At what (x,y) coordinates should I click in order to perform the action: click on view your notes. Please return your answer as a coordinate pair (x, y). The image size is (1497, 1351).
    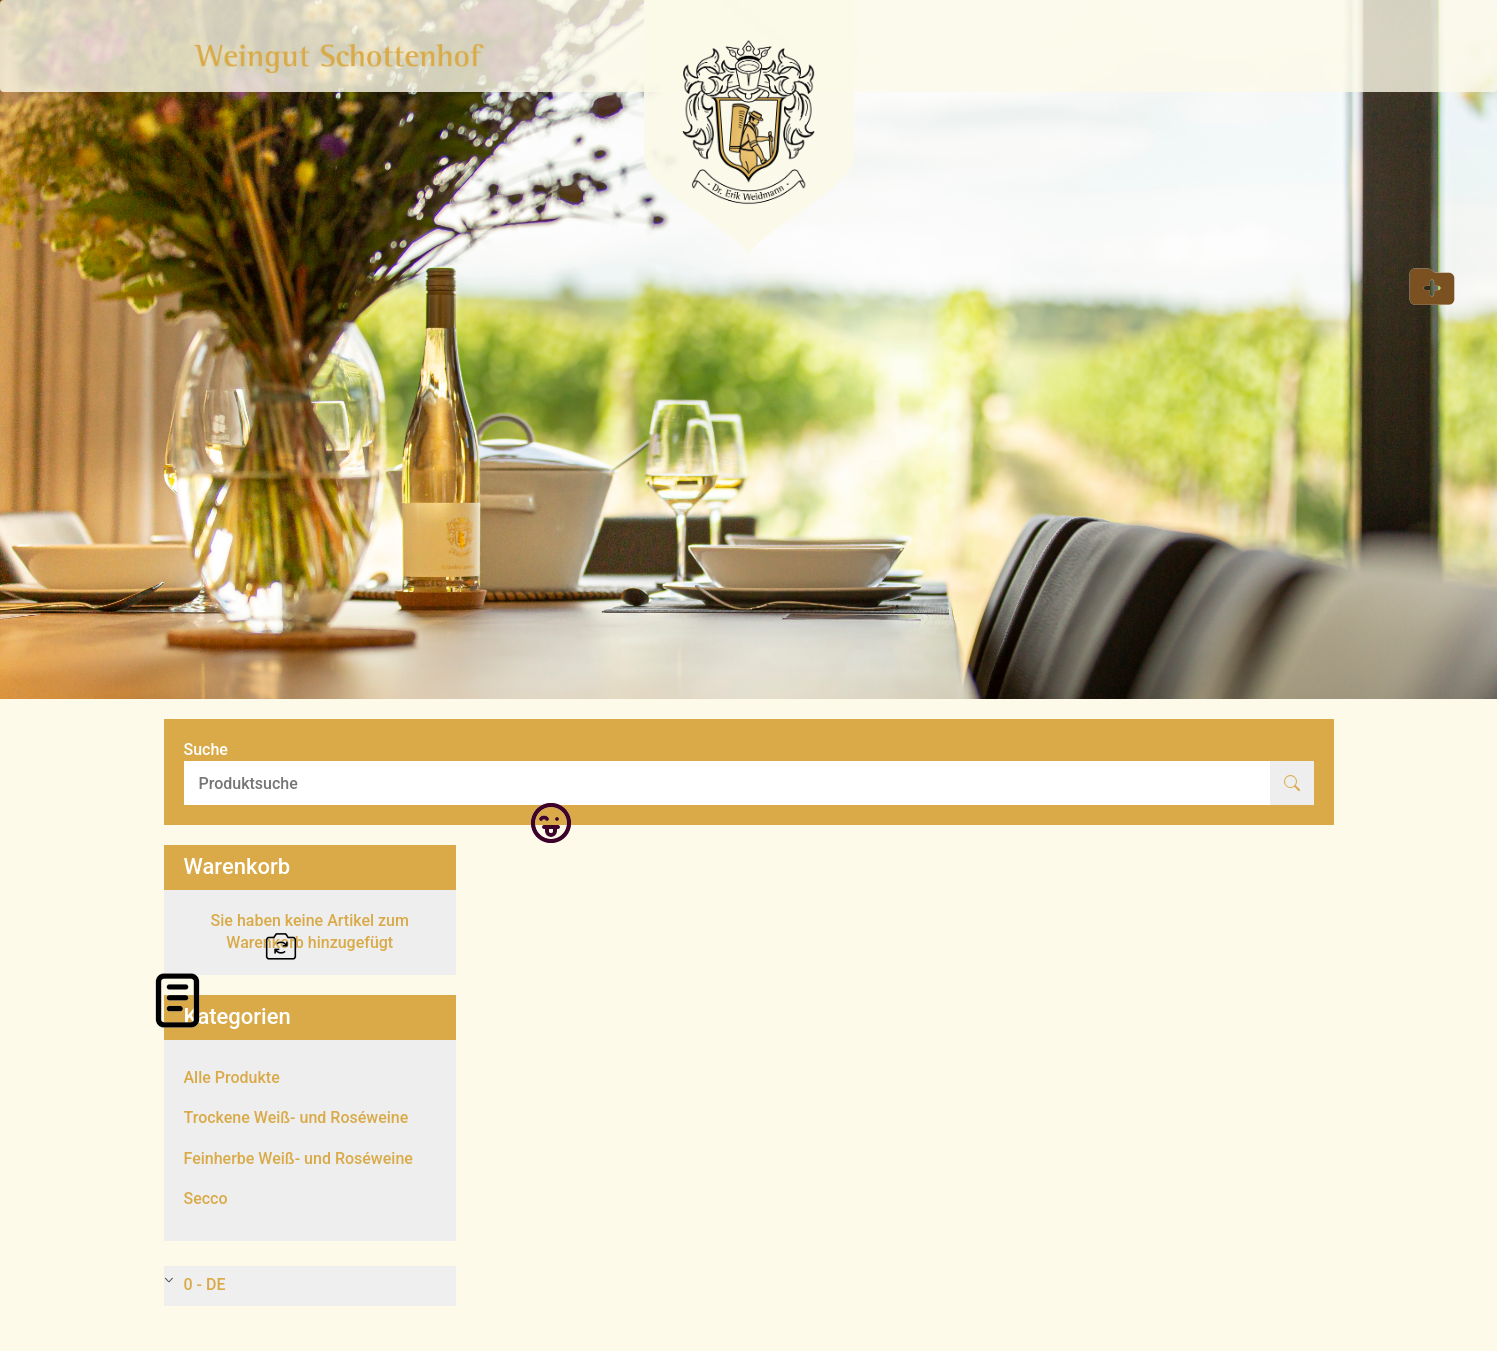
    Looking at the image, I should click on (177, 1000).